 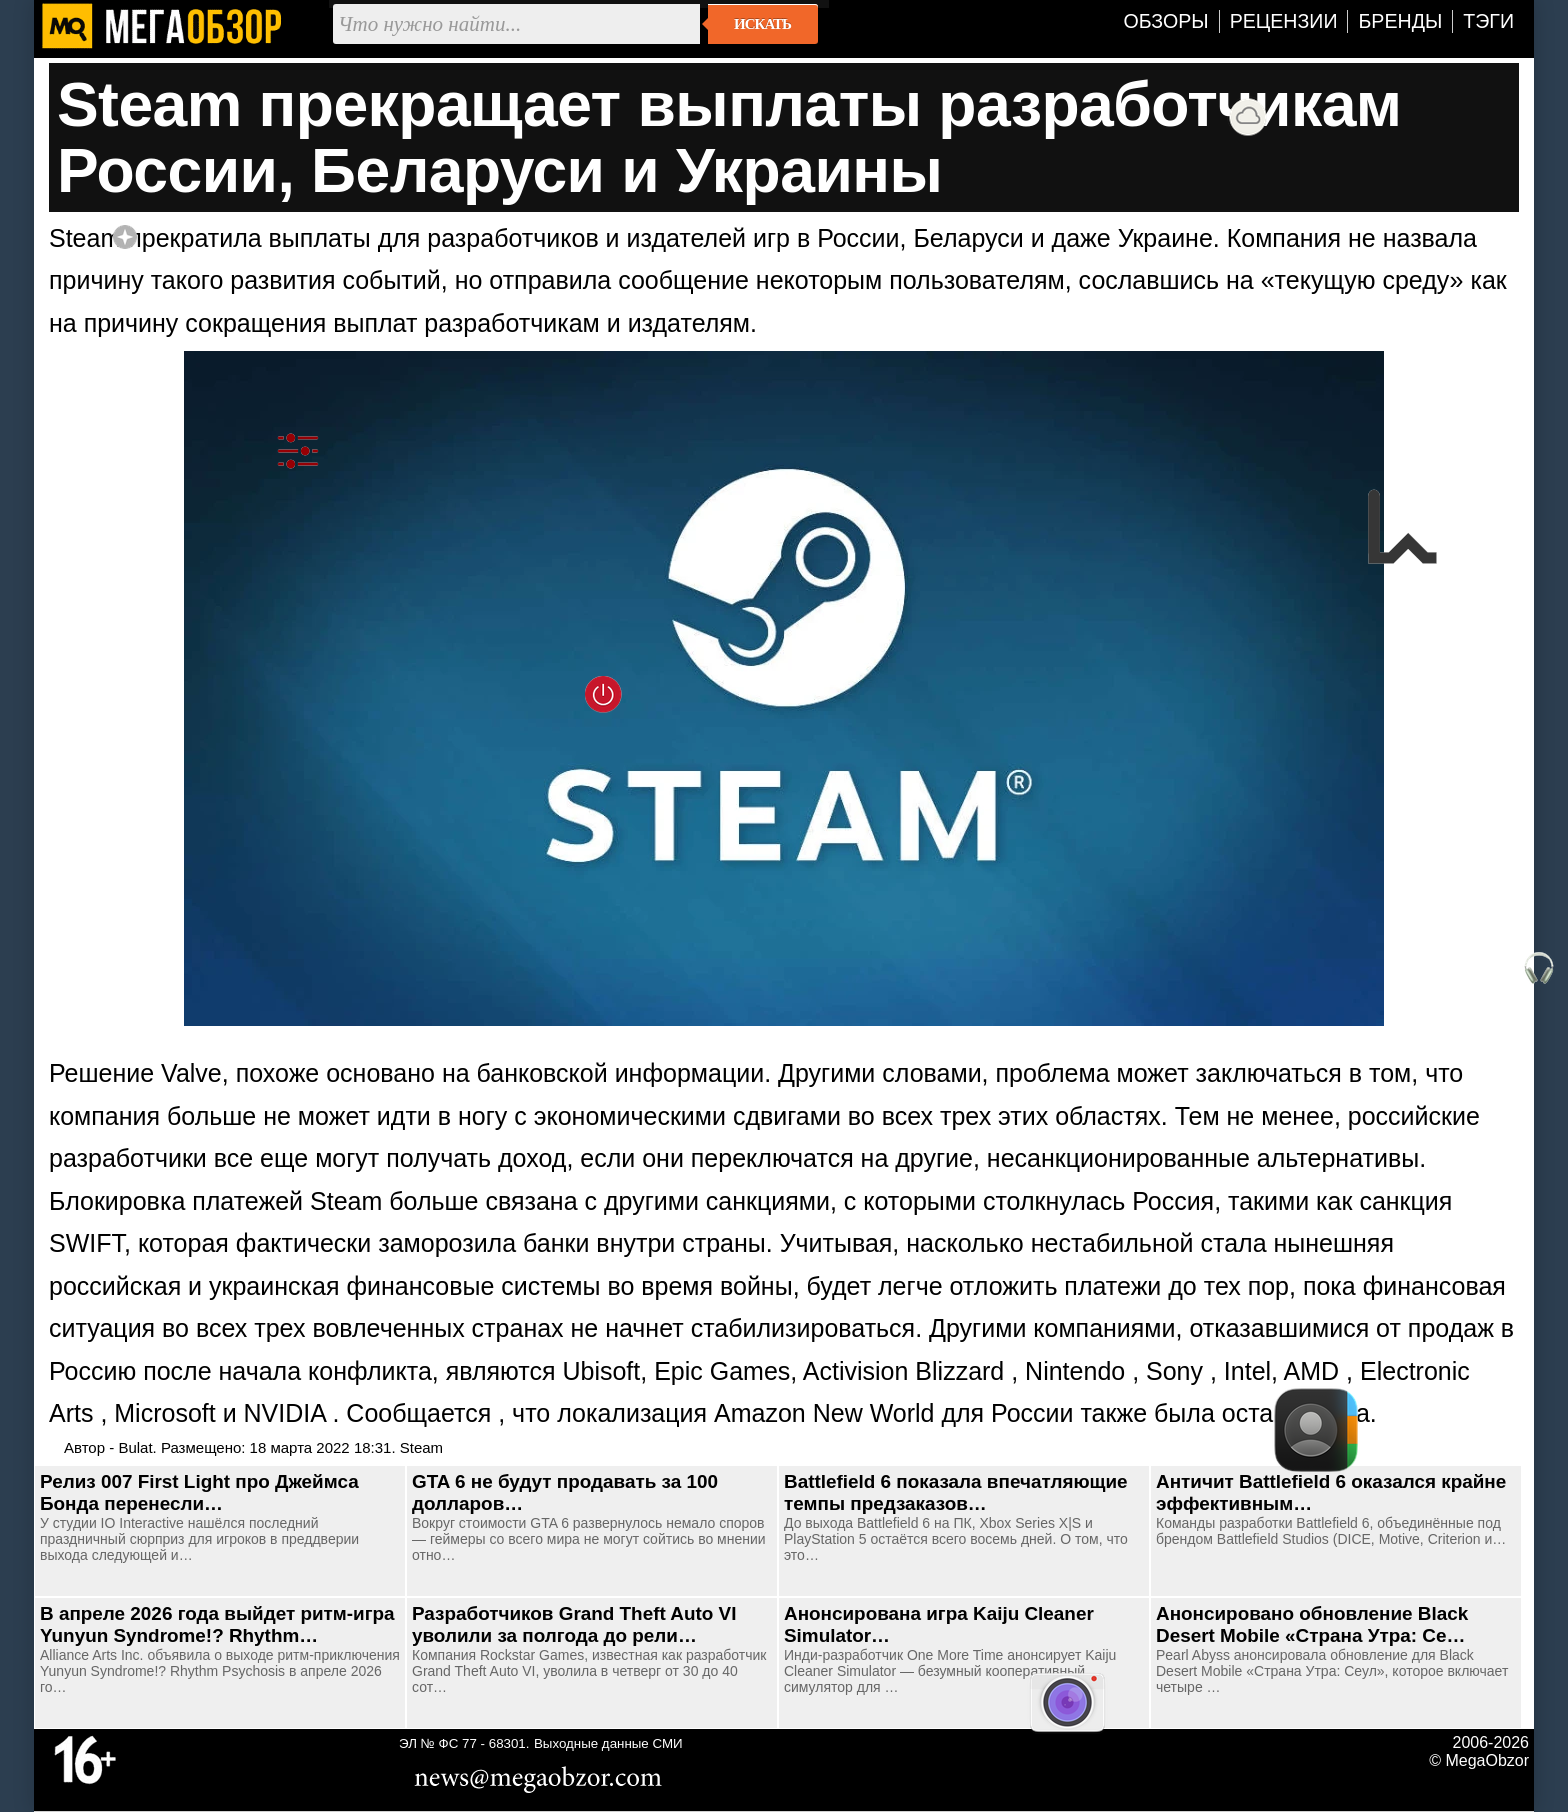 What do you see at coordinates (125, 237) in the screenshot?
I see `remove trusted status from a bluetooth device` at bounding box center [125, 237].